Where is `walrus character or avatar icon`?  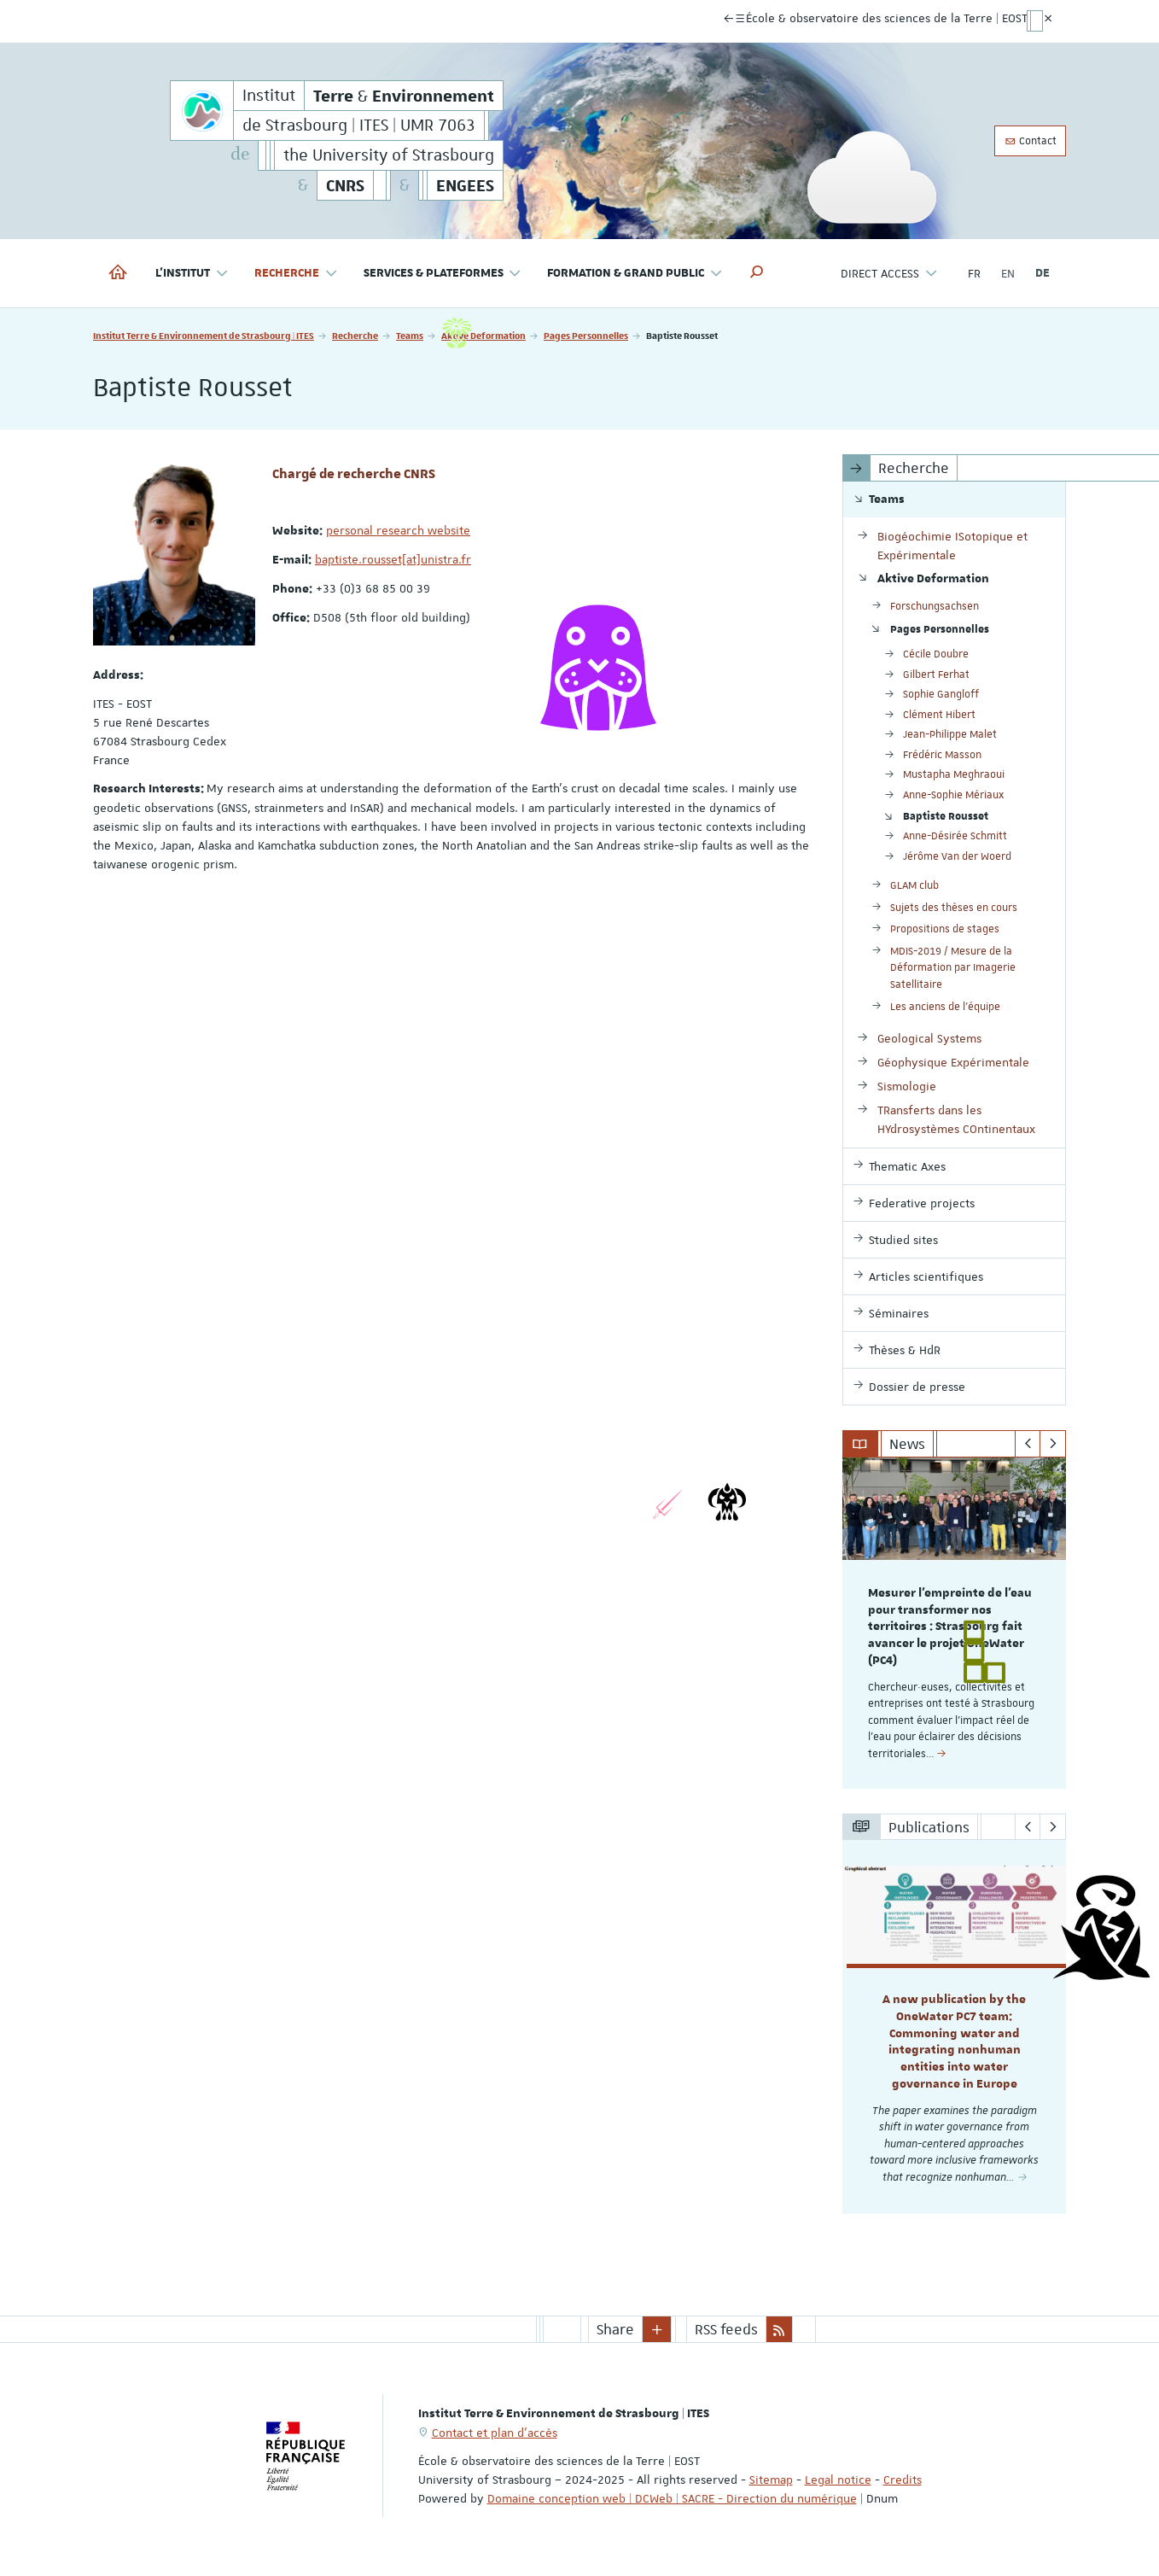 walrus character or avatar icon is located at coordinates (598, 668).